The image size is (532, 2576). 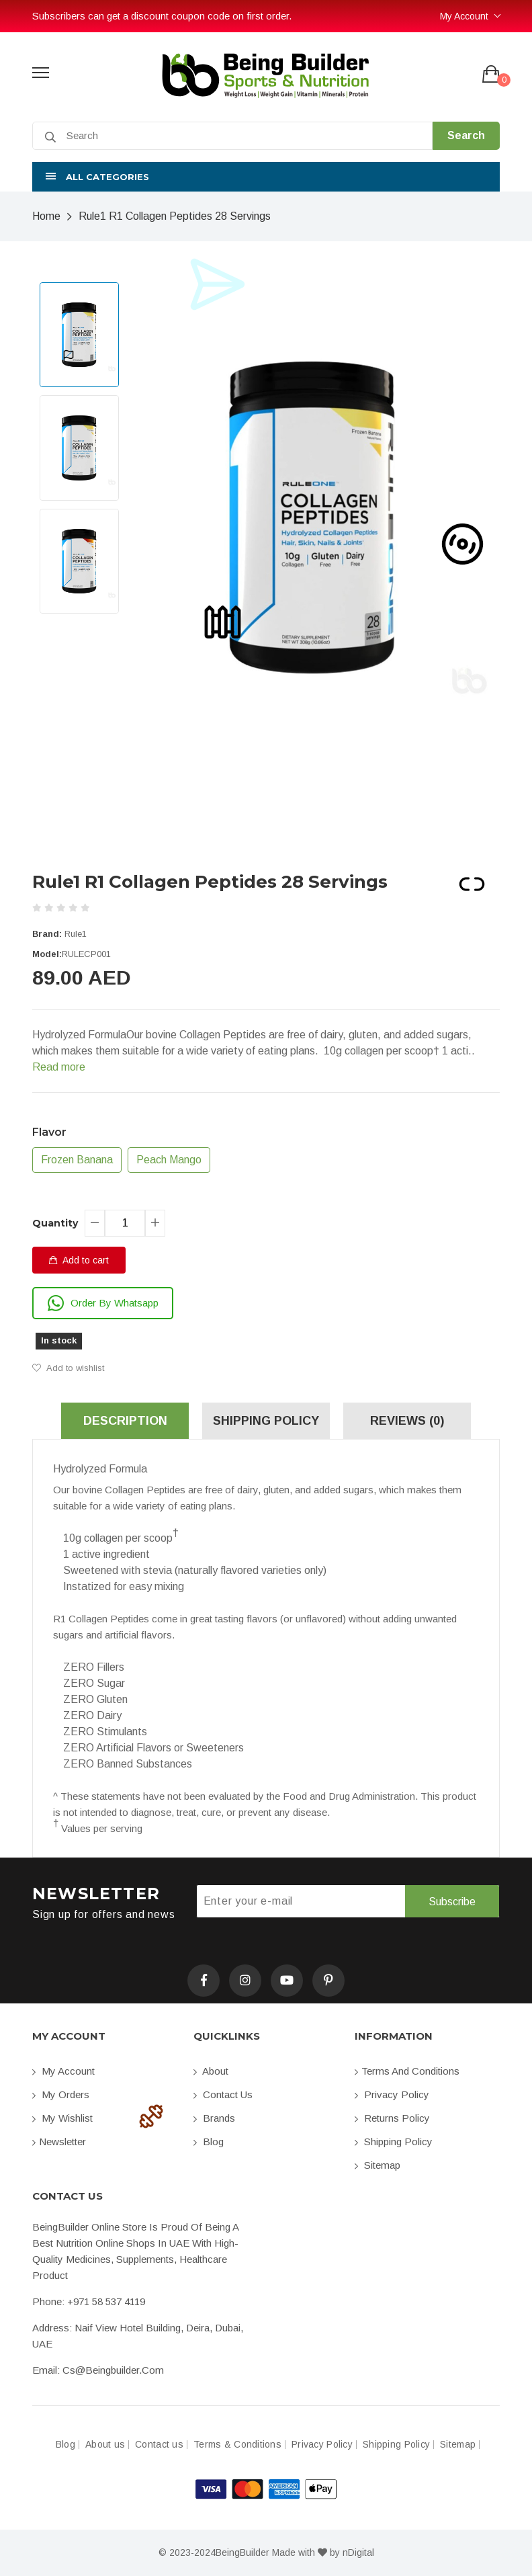 I want to click on access fitness or workout features, so click(x=151, y=2116).